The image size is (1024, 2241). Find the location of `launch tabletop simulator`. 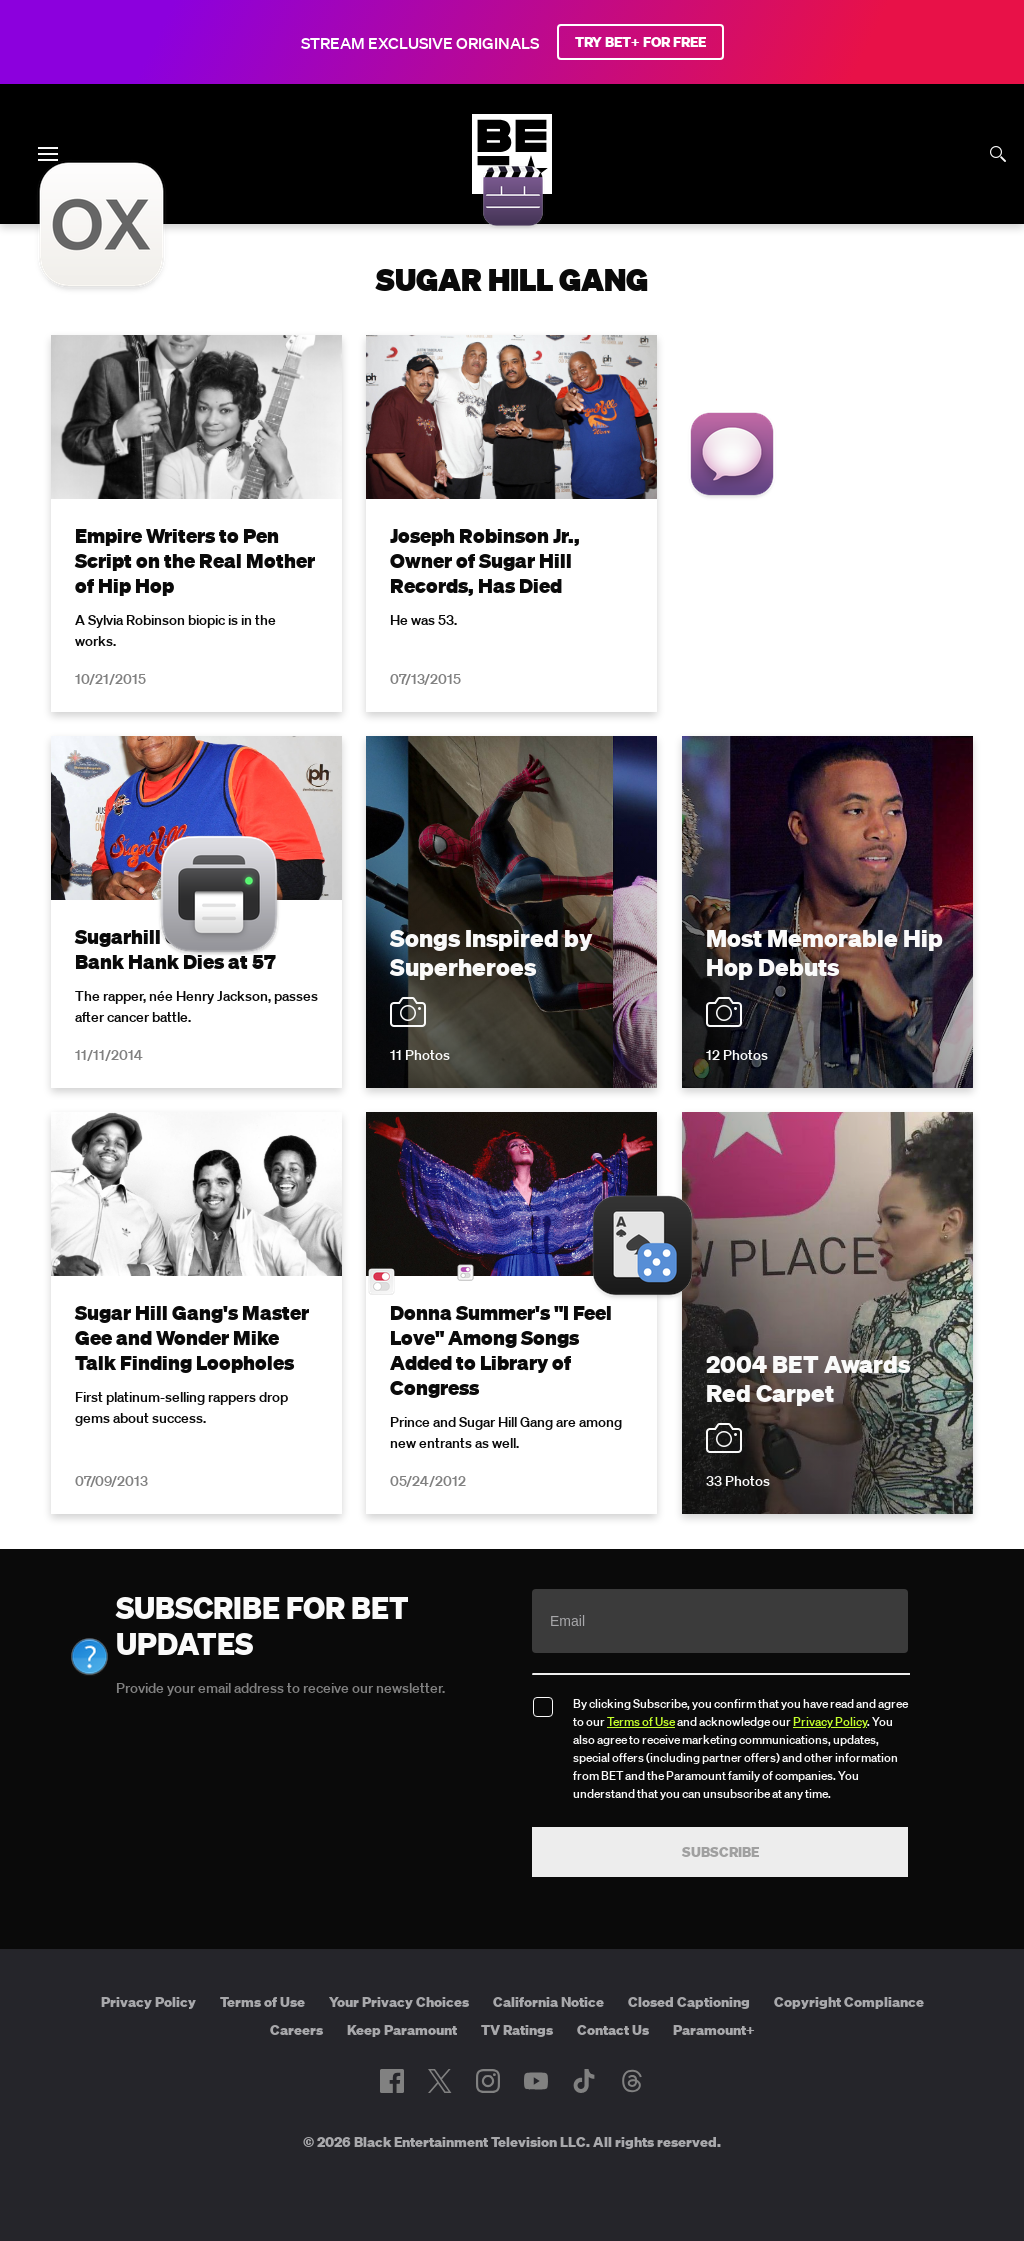

launch tabletop simulator is located at coordinates (642, 1245).